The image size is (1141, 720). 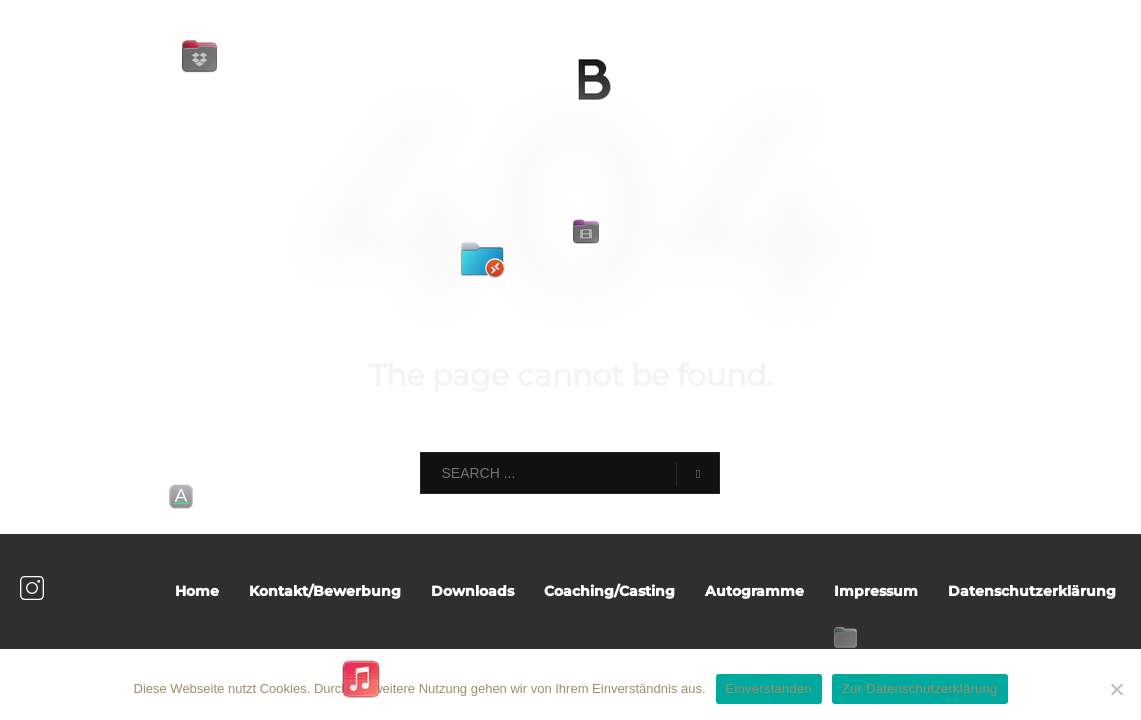 What do you see at coordinates (181, 497) in the screenshot?
I see `enable spell check in text editing` at bounding box center [181, 497].